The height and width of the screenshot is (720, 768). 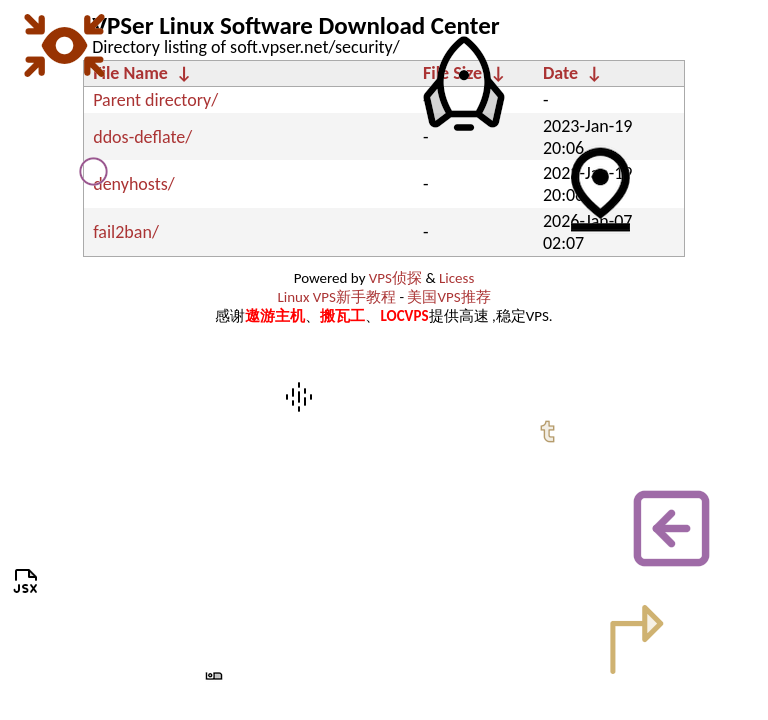 What do you see at coordinates (464, 87) in the screenshot?
I see `launch or deploy an application` at bounding box center [464, 87].